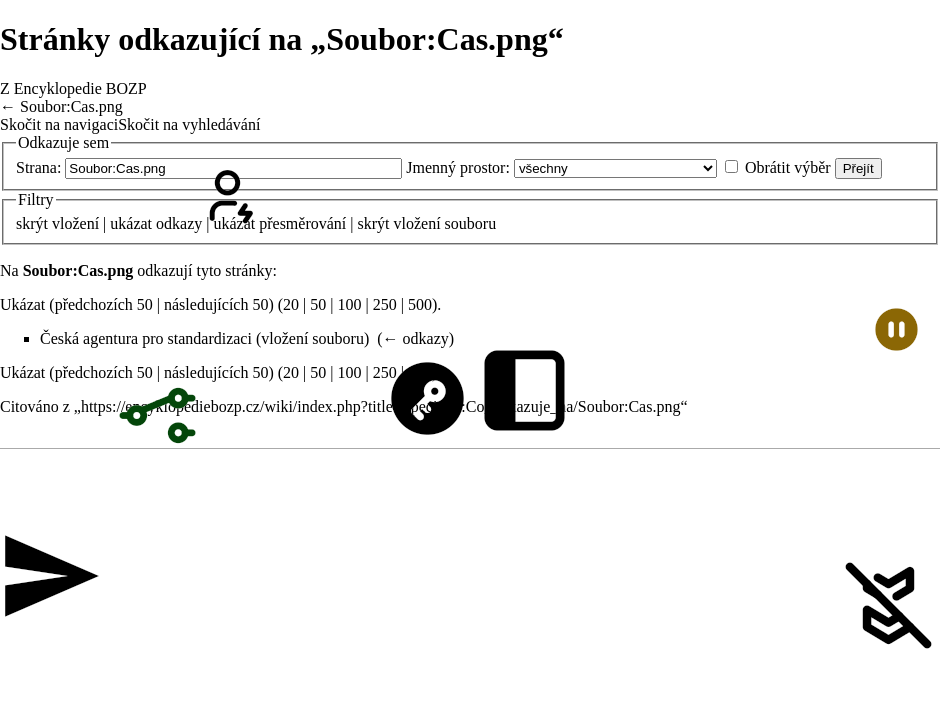 This screenshot has width=940, height=720. Describe the element at coordinates (888, 605) in the screenshot. I see `disable badge notifications` at that location.